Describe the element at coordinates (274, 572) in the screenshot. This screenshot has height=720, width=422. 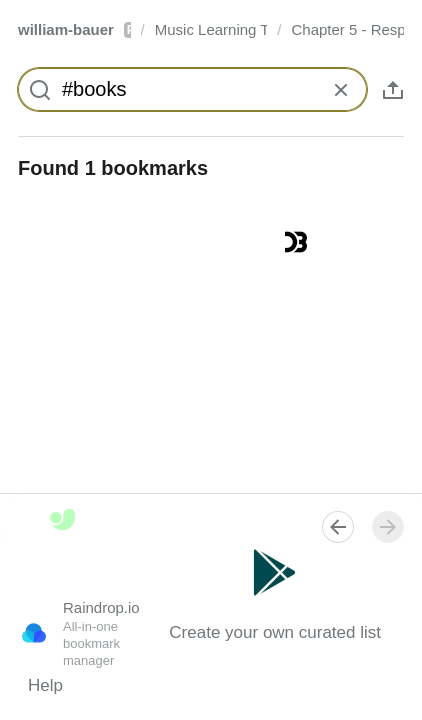
I see `open the google play store` at that location.